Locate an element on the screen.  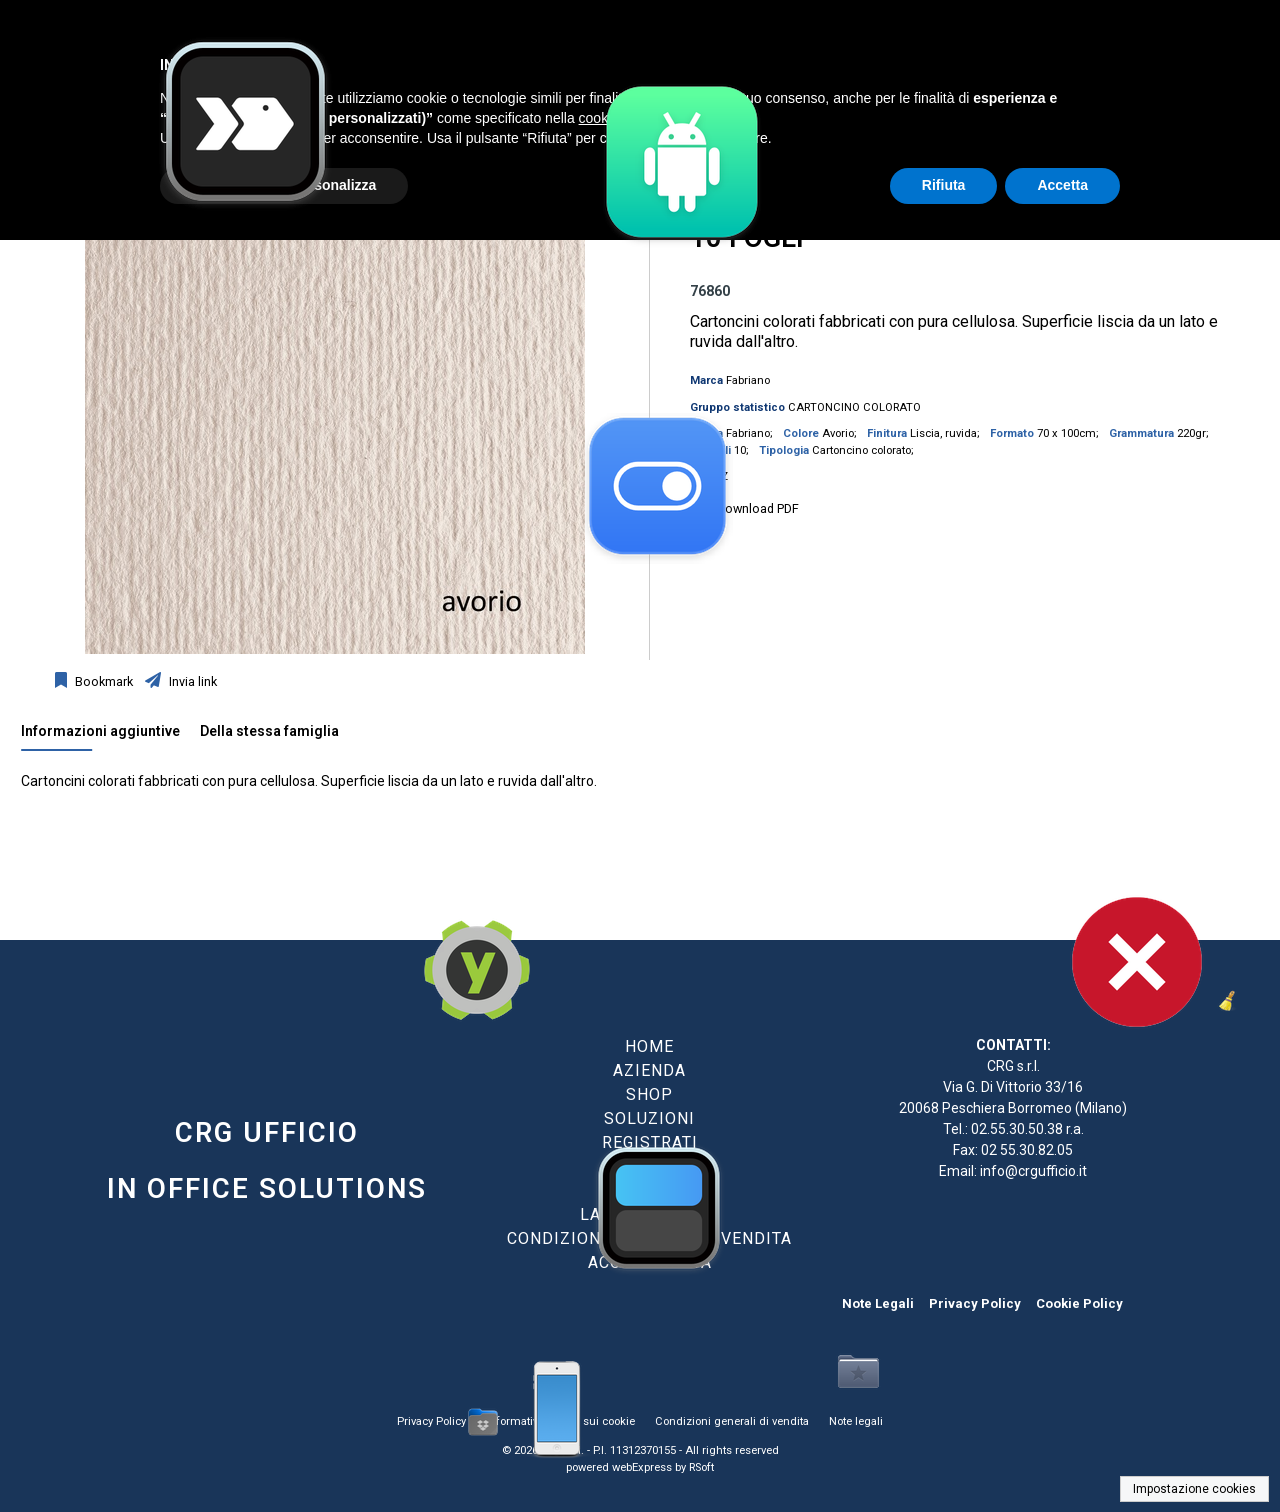
open bookmarked or favorite files is located at coordinates (858, 1371).